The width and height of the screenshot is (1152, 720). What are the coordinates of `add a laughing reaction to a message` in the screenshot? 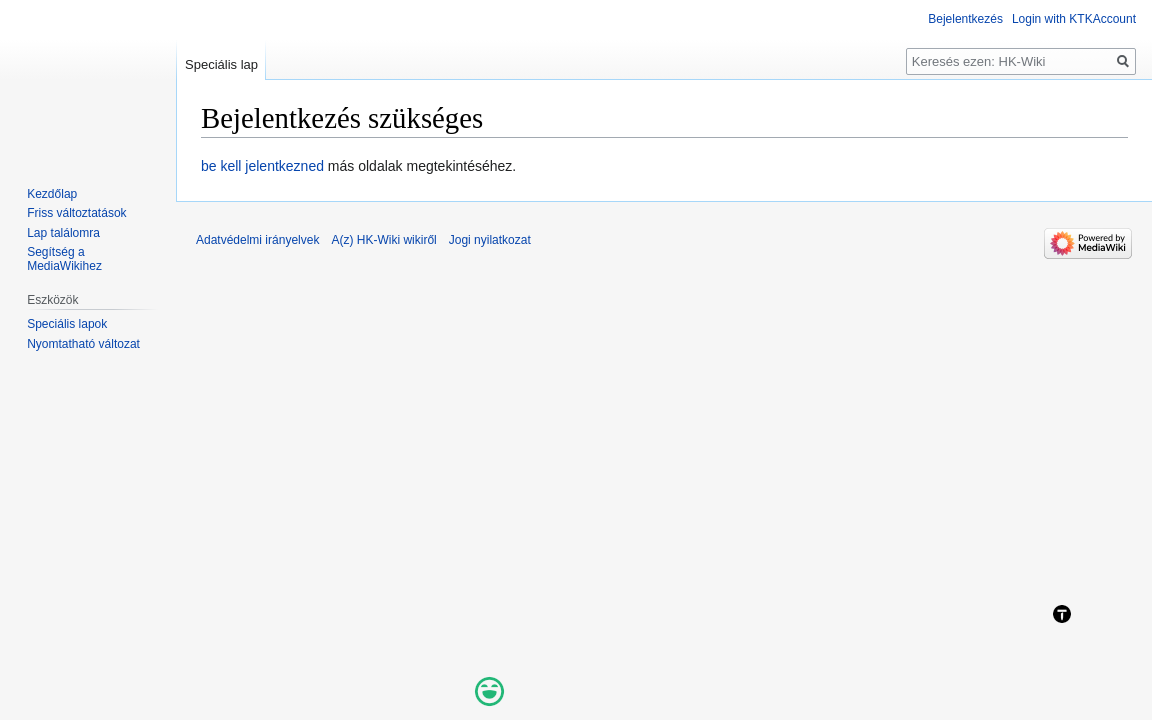 It's located at (489, 691).